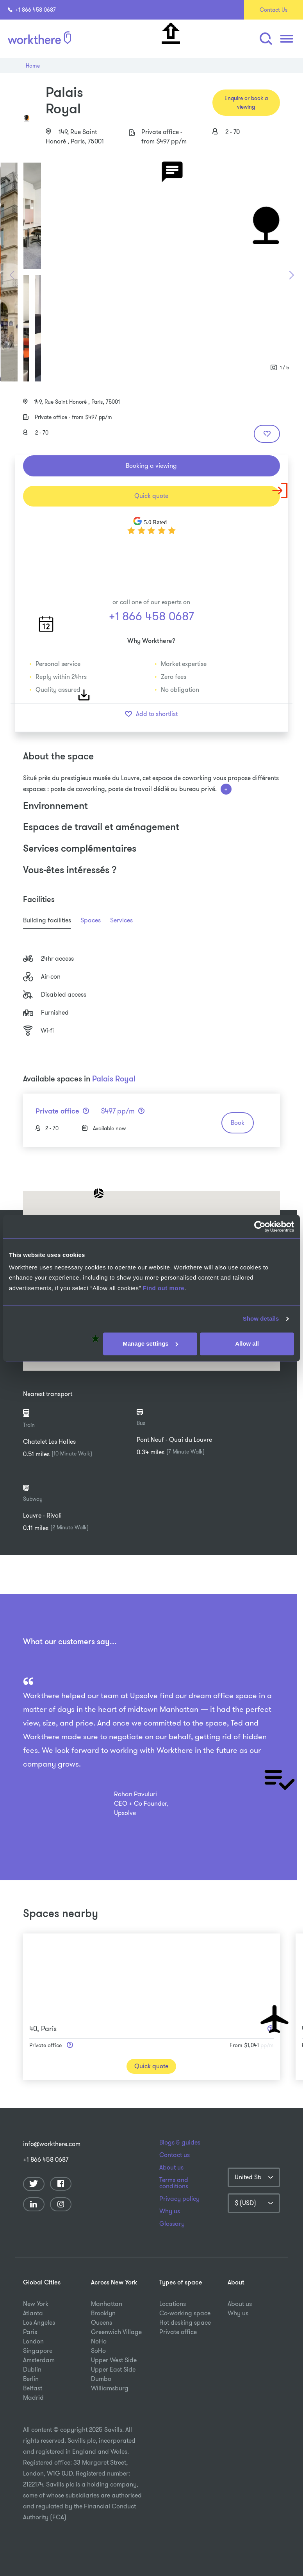 This screenshot has height=2576, width=303. What do you see at coordinates (172, 172) in the screenshot?
I see `open chat or messaging` at bounding box center [172, 172].